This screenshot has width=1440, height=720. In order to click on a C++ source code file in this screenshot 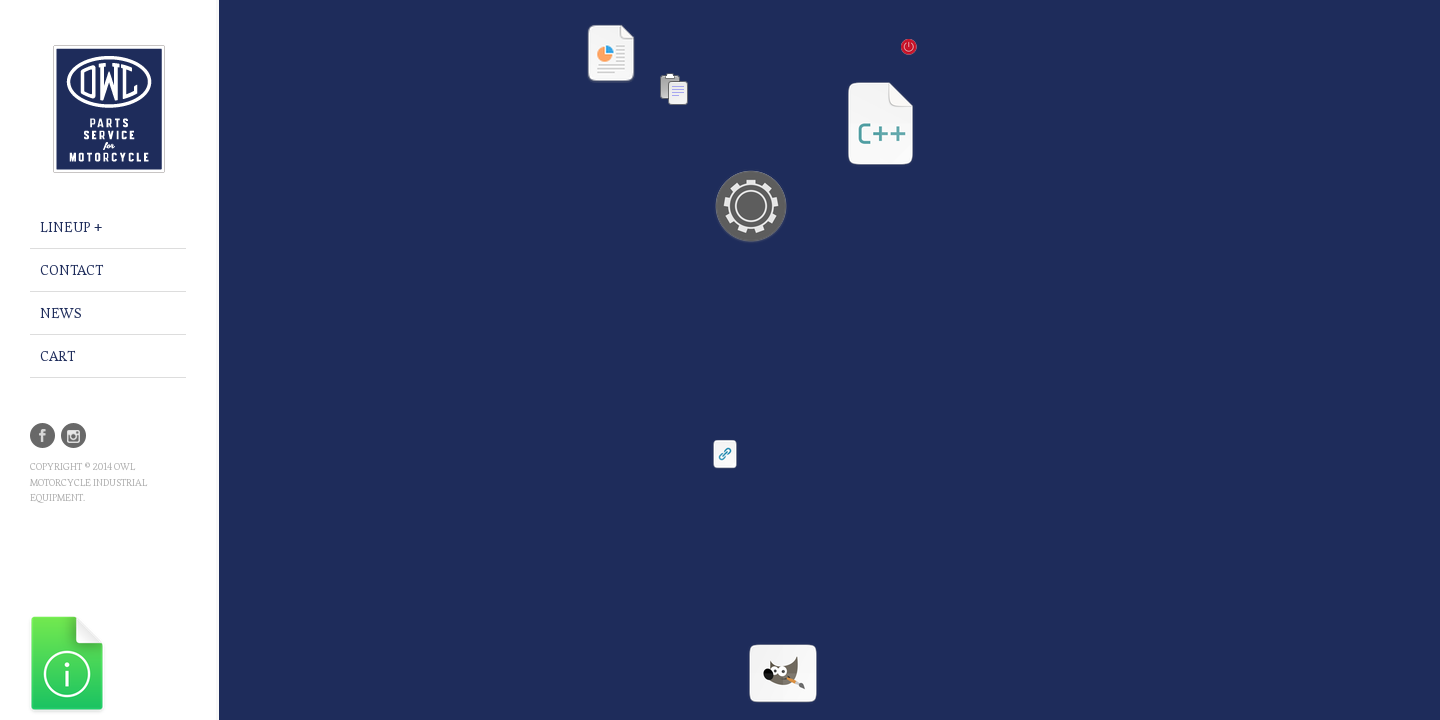, I will do `click(880, 123)`.